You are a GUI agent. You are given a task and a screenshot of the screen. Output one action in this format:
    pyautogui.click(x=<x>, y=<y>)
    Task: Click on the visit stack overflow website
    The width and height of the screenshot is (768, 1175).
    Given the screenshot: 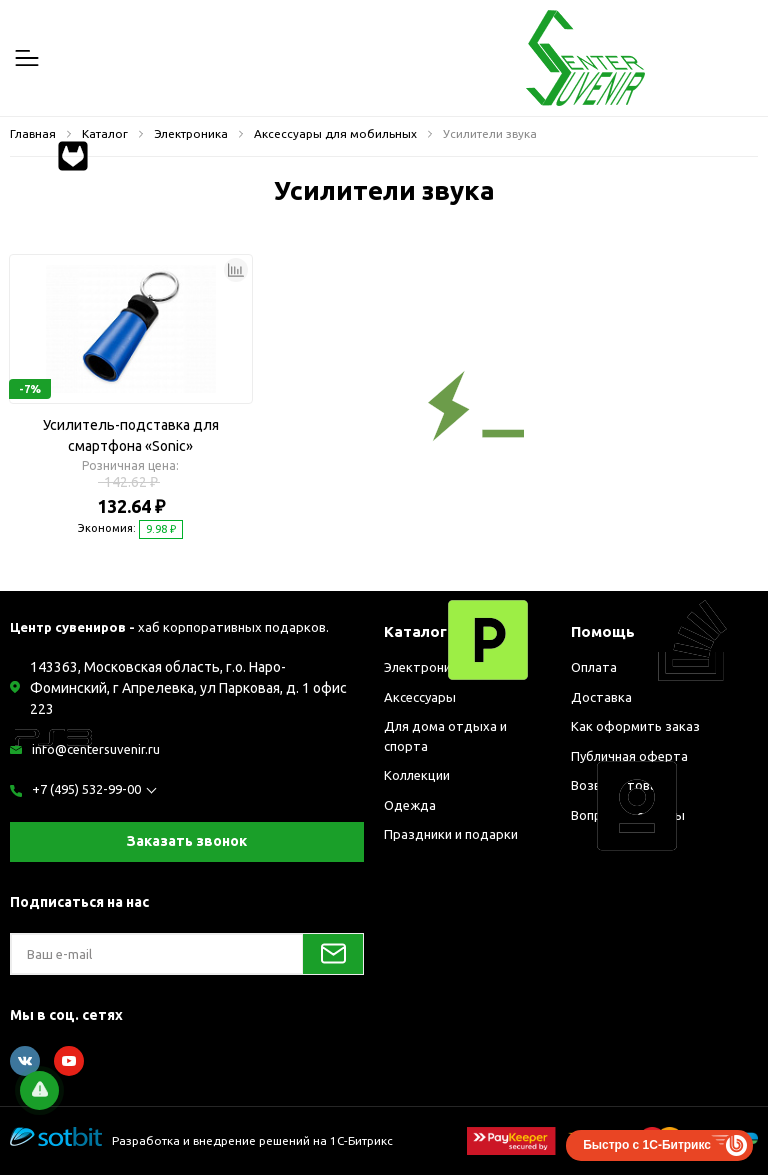 What is the action you would take?
    pyautogui.click(x=692, y=640)
    